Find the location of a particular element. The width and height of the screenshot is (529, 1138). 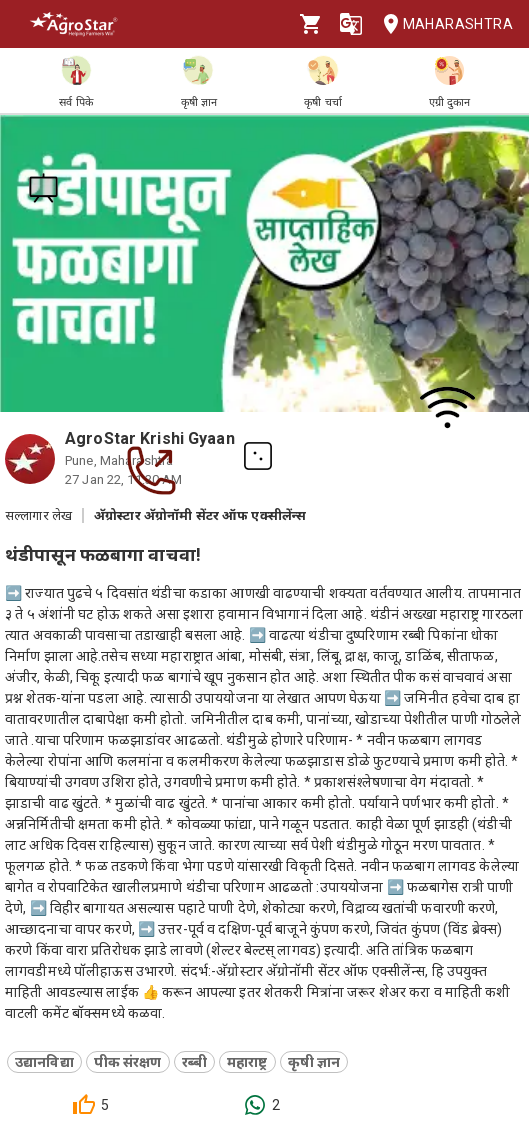

indicates strong wifi connection is located at coordinates (447, 406).